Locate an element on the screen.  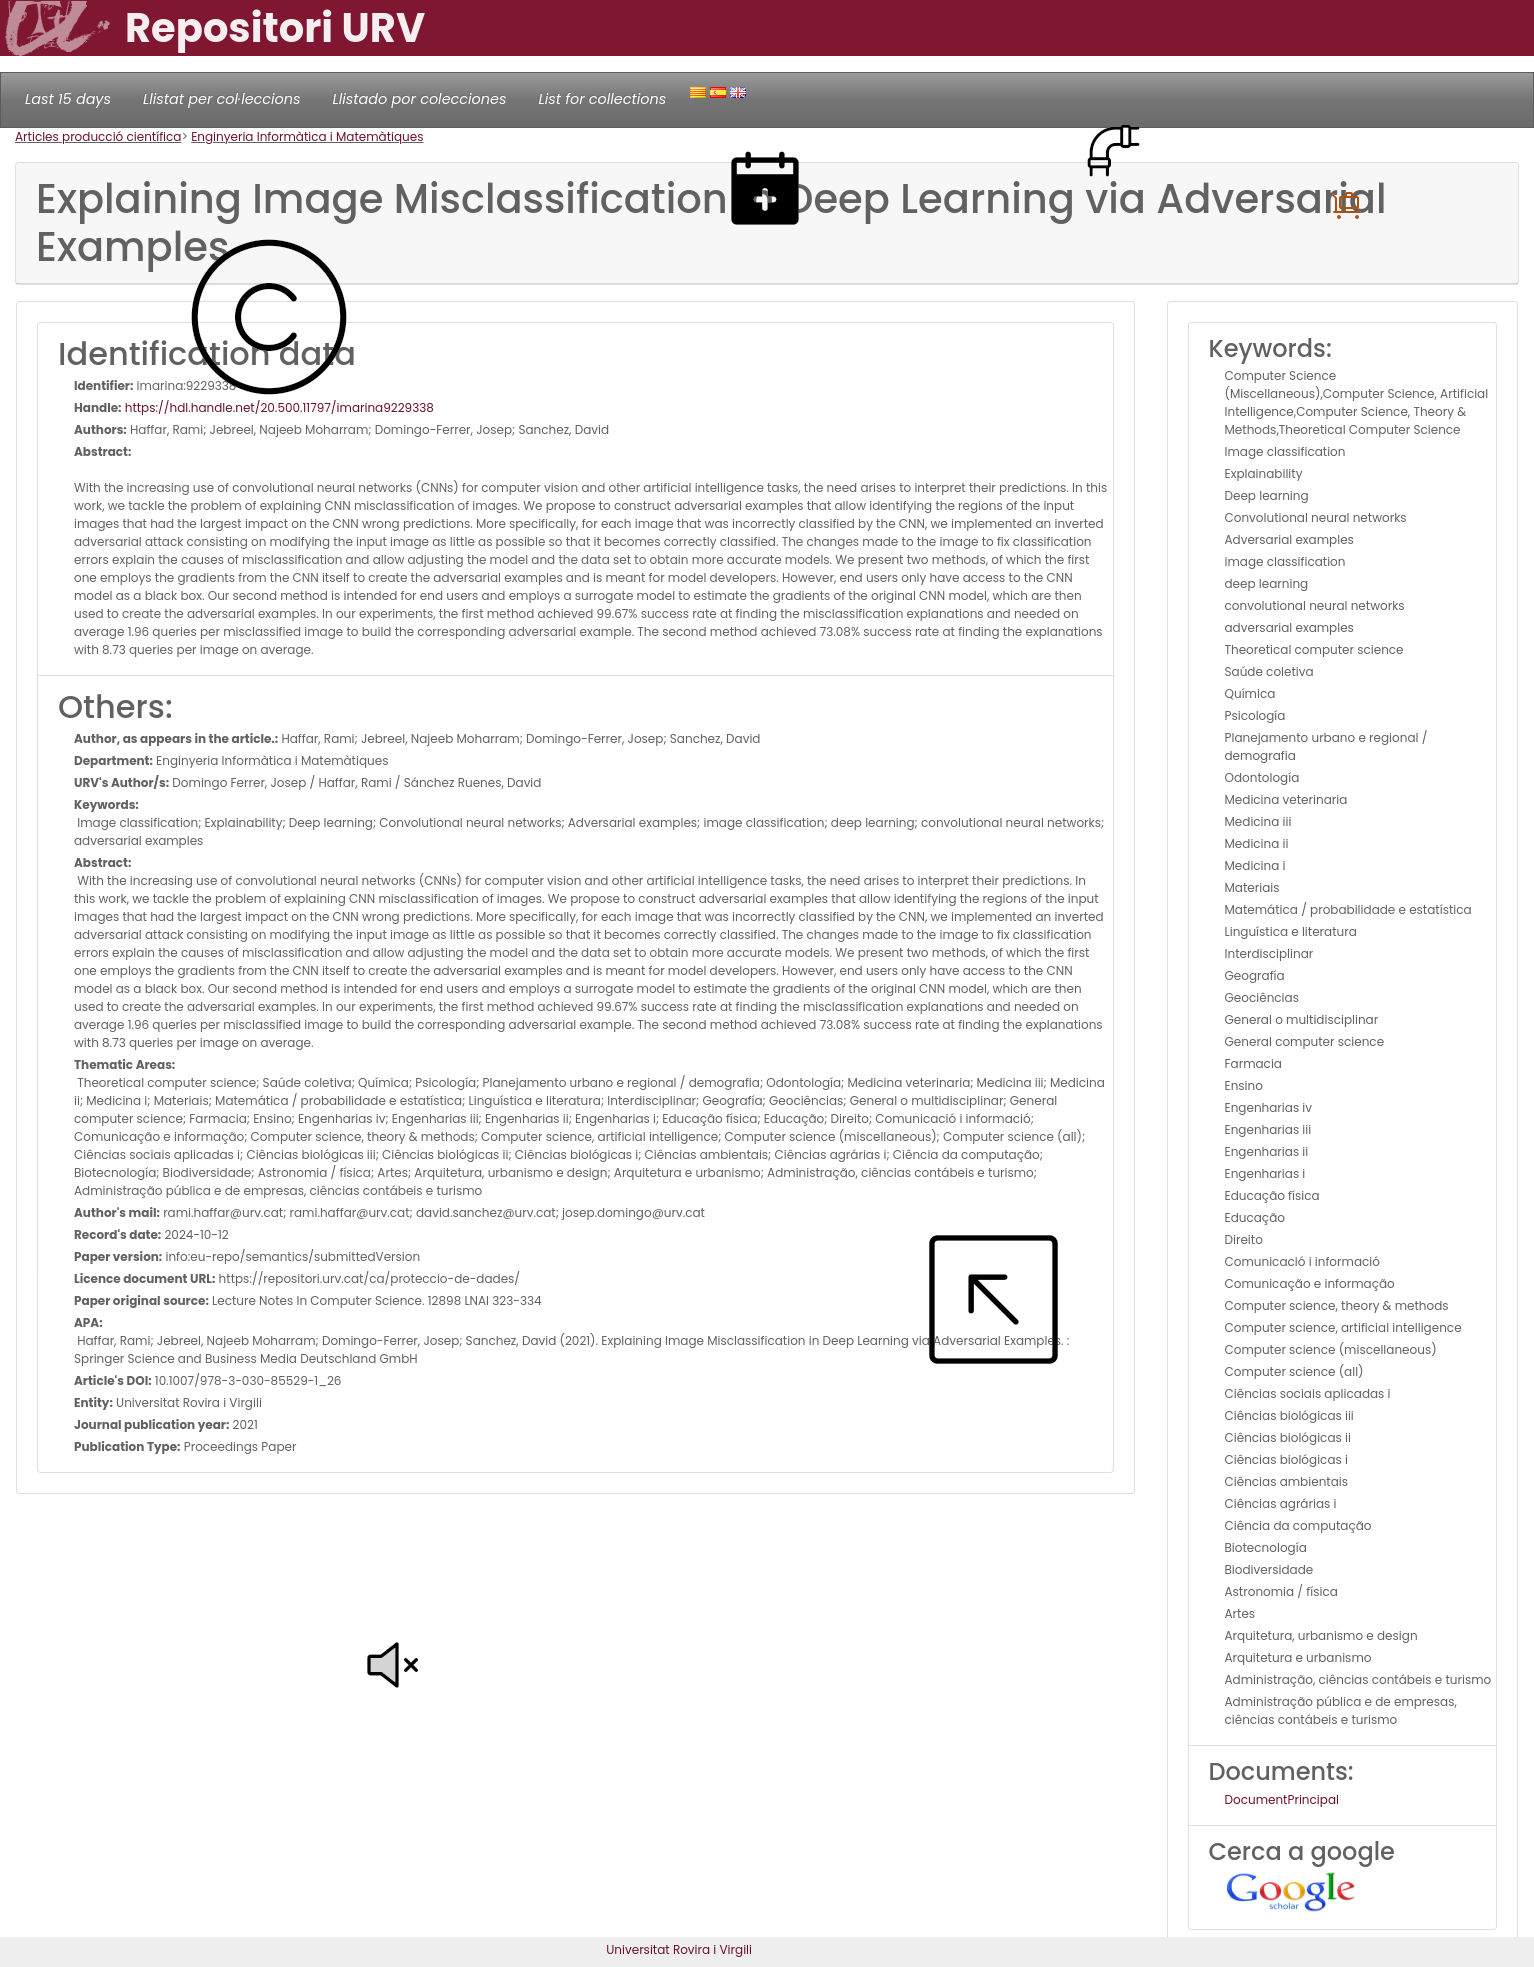
navigate to previous or parent section is located at coordinates (993, 1299).